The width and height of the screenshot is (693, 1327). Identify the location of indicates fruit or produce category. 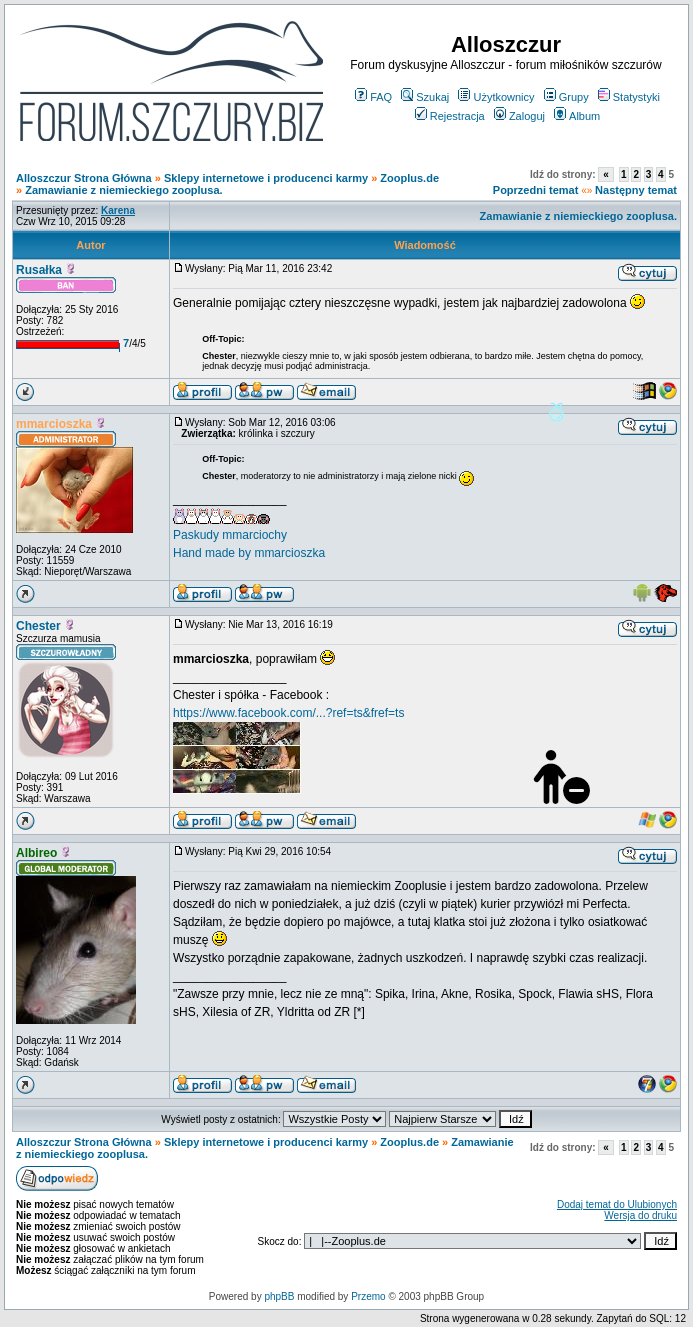
(556, 412).